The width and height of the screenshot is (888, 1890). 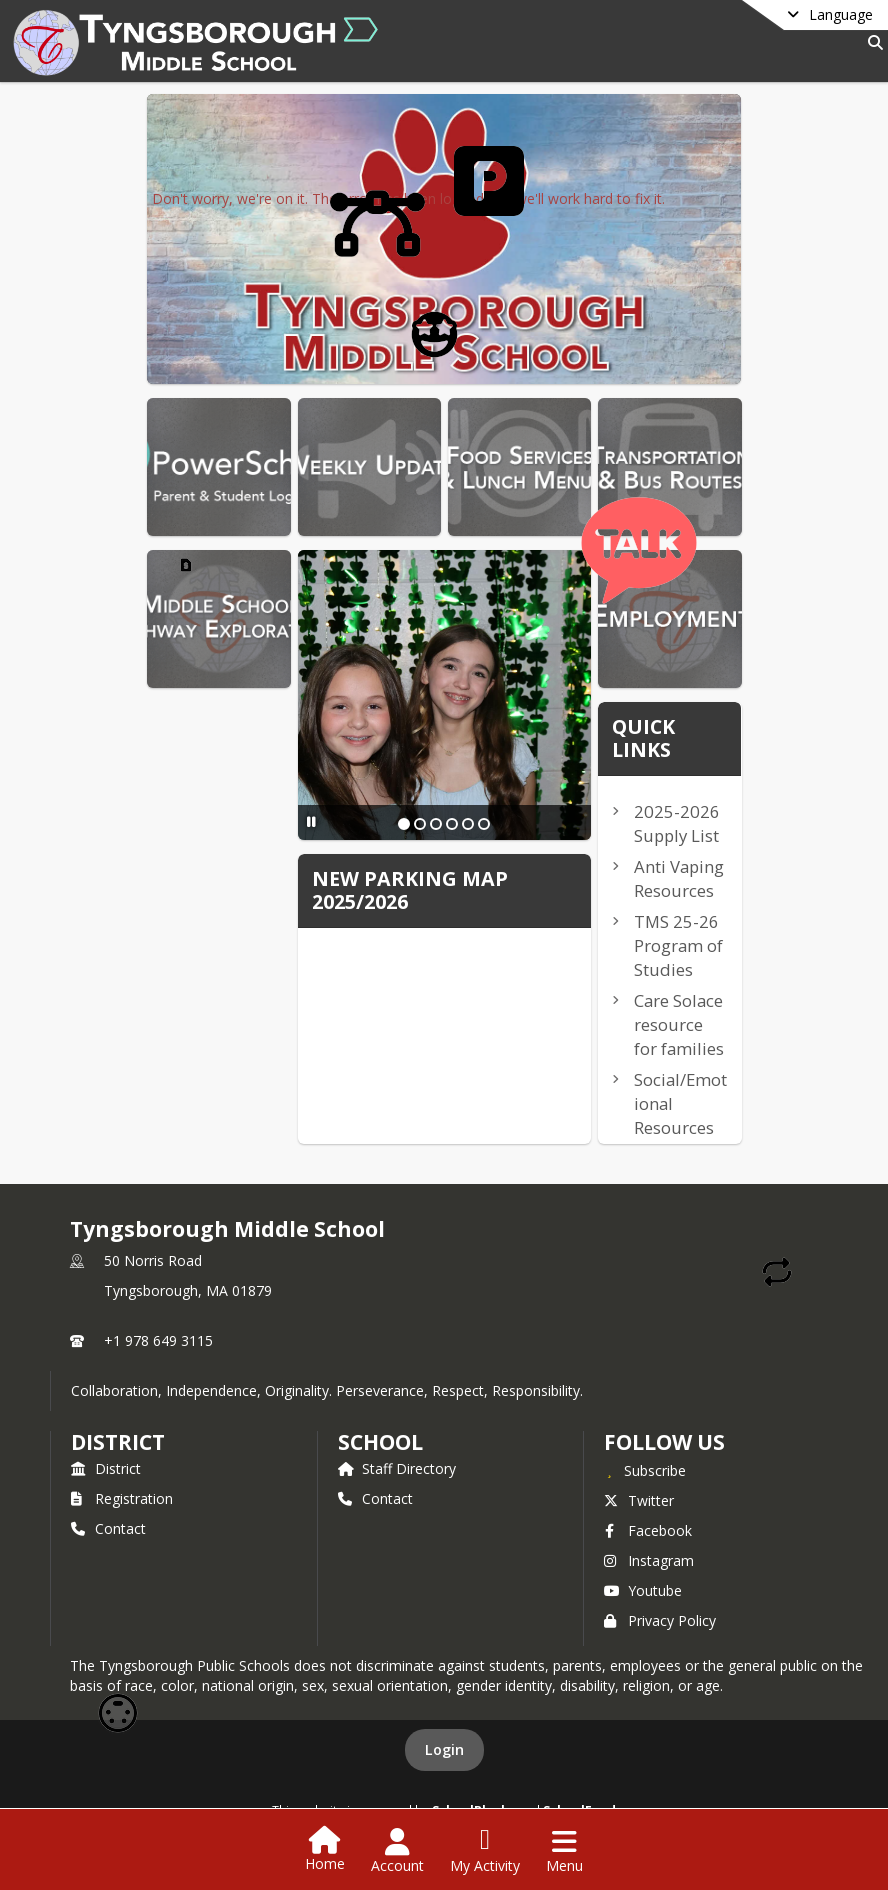 What do you see at coordinates (489, 181) in the screenshot?
I see `find nearby parking locations` at bounding box center [489, 181].